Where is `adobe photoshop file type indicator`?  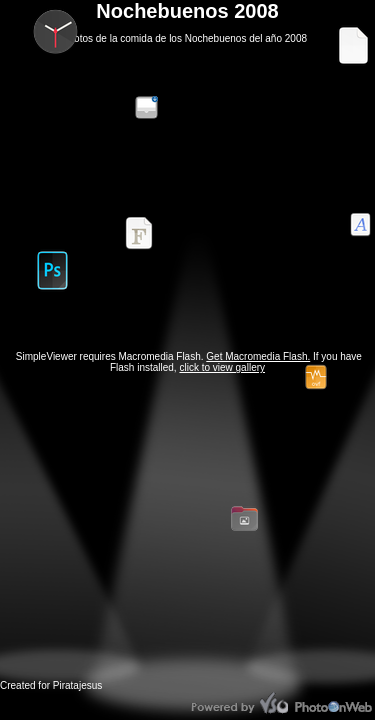 adobe photoshop file type indicator is located at coordinates (52, 270).